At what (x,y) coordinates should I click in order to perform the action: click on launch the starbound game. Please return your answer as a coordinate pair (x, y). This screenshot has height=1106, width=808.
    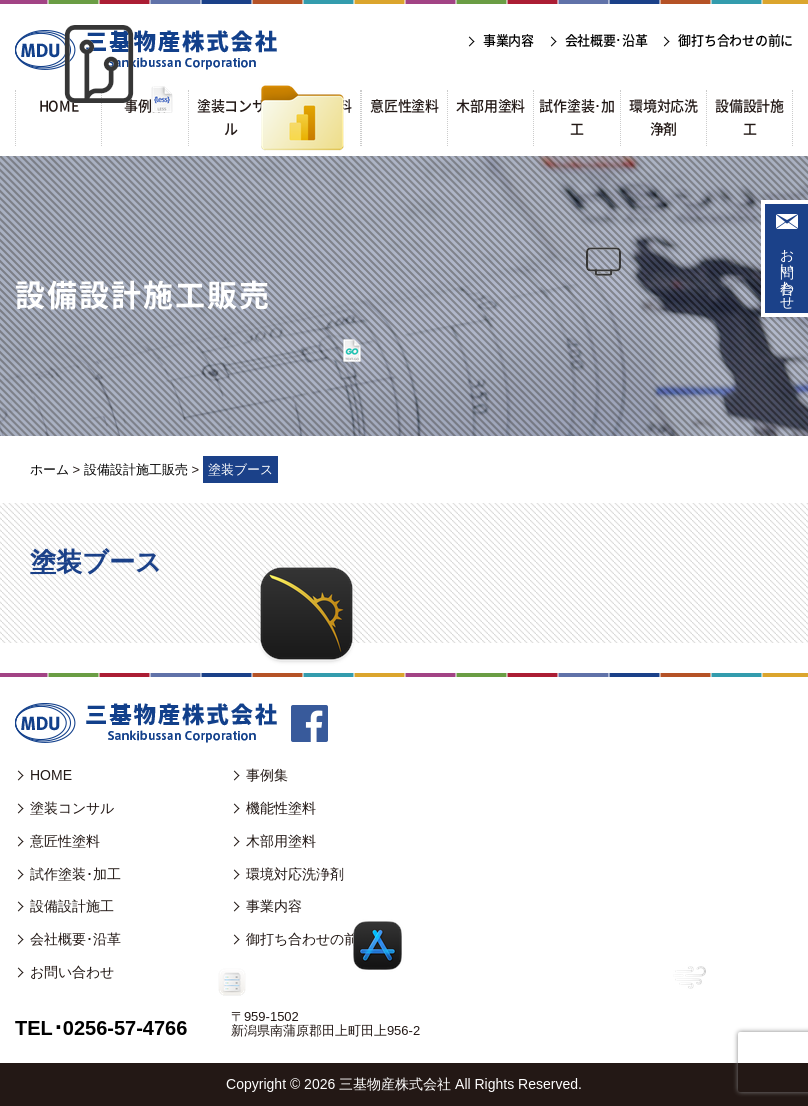
    Looking at the image, I should click on (306, 613).